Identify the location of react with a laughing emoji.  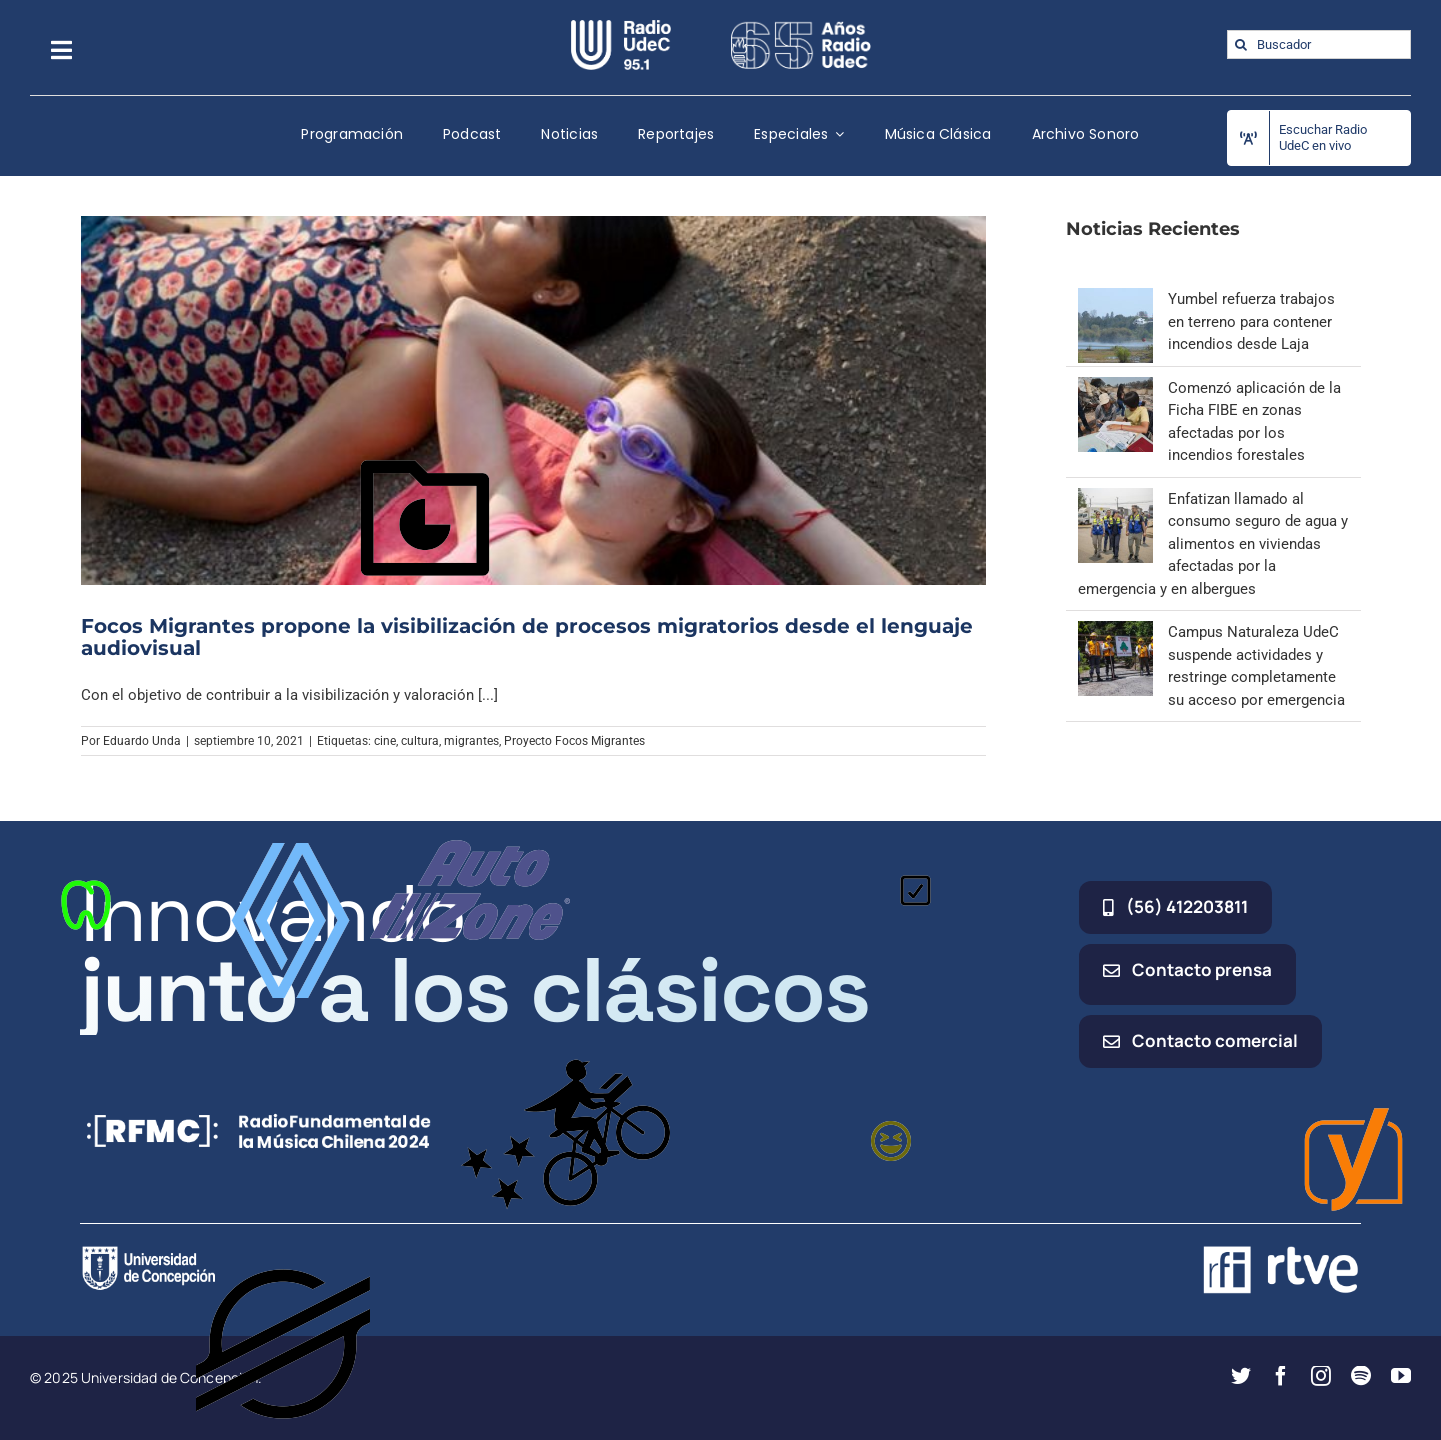
(891, 1141).